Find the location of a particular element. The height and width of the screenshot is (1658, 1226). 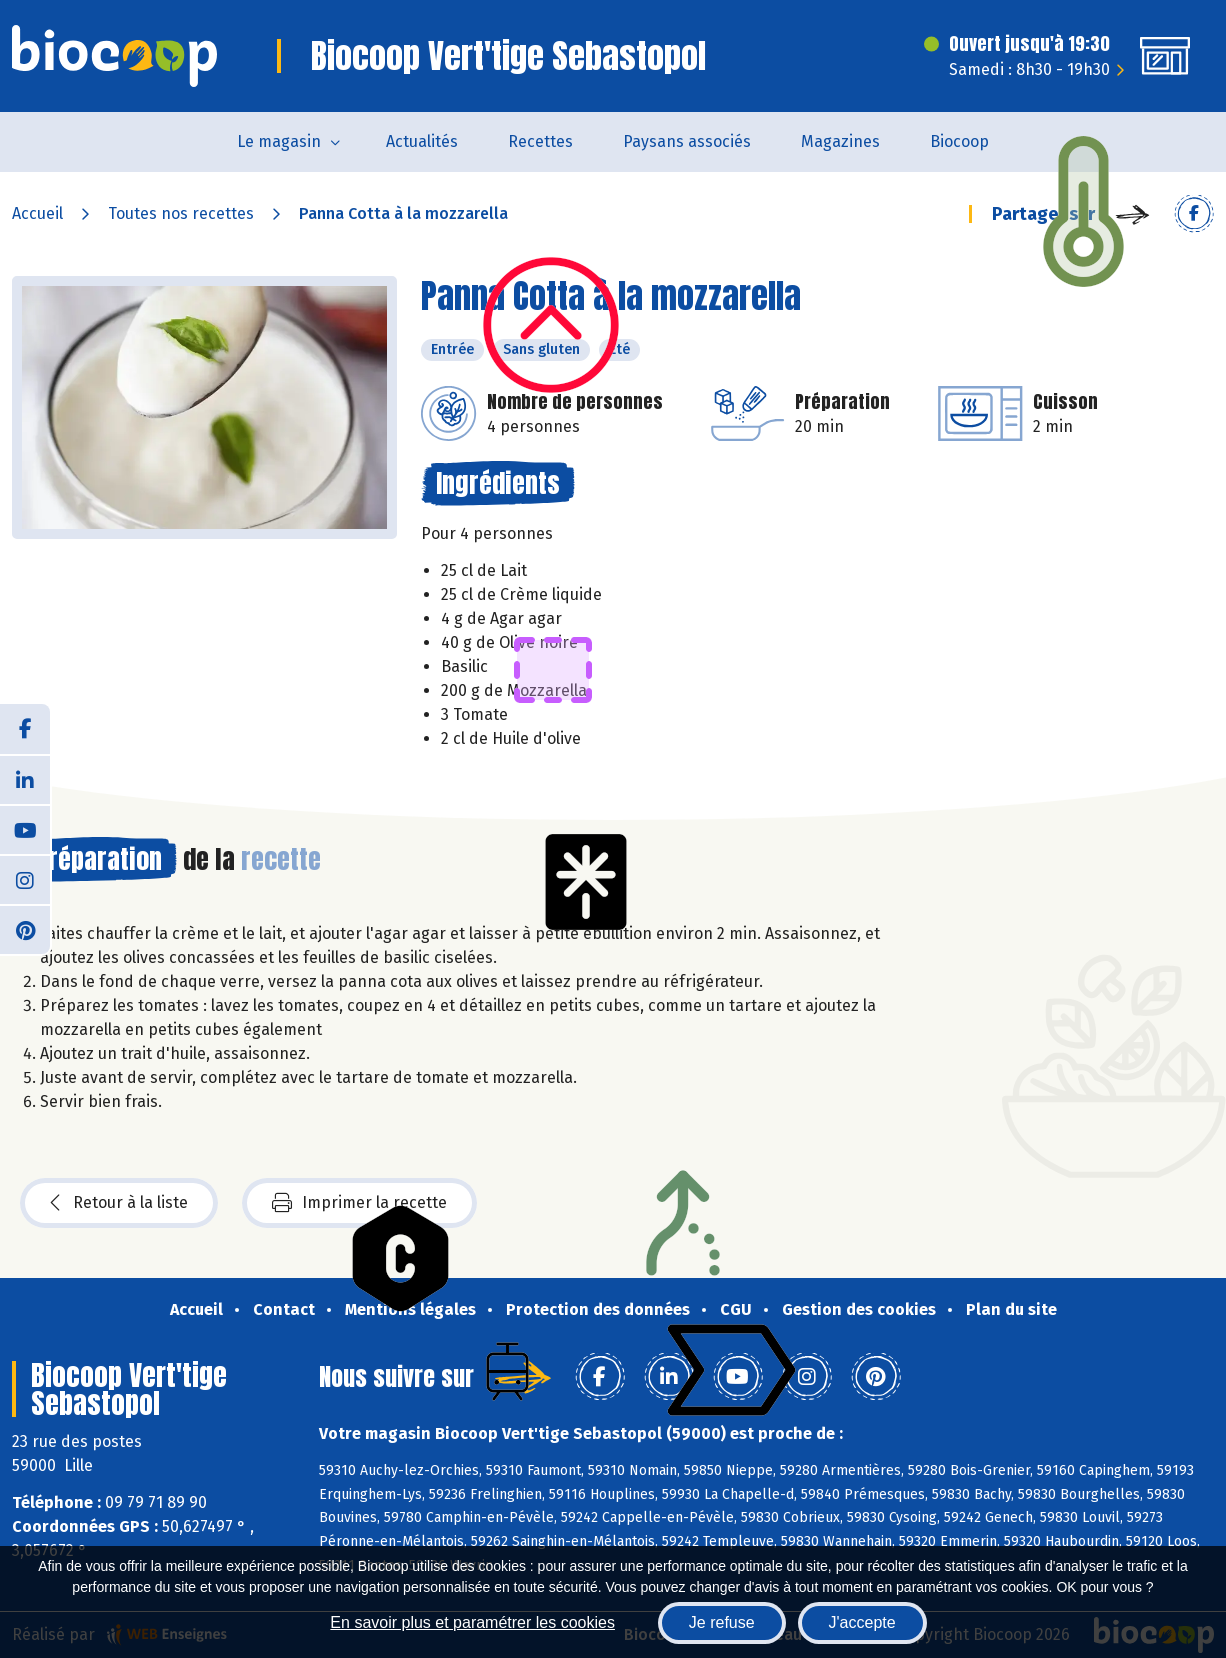

select or crop a region is located at coordinates (553, 670).